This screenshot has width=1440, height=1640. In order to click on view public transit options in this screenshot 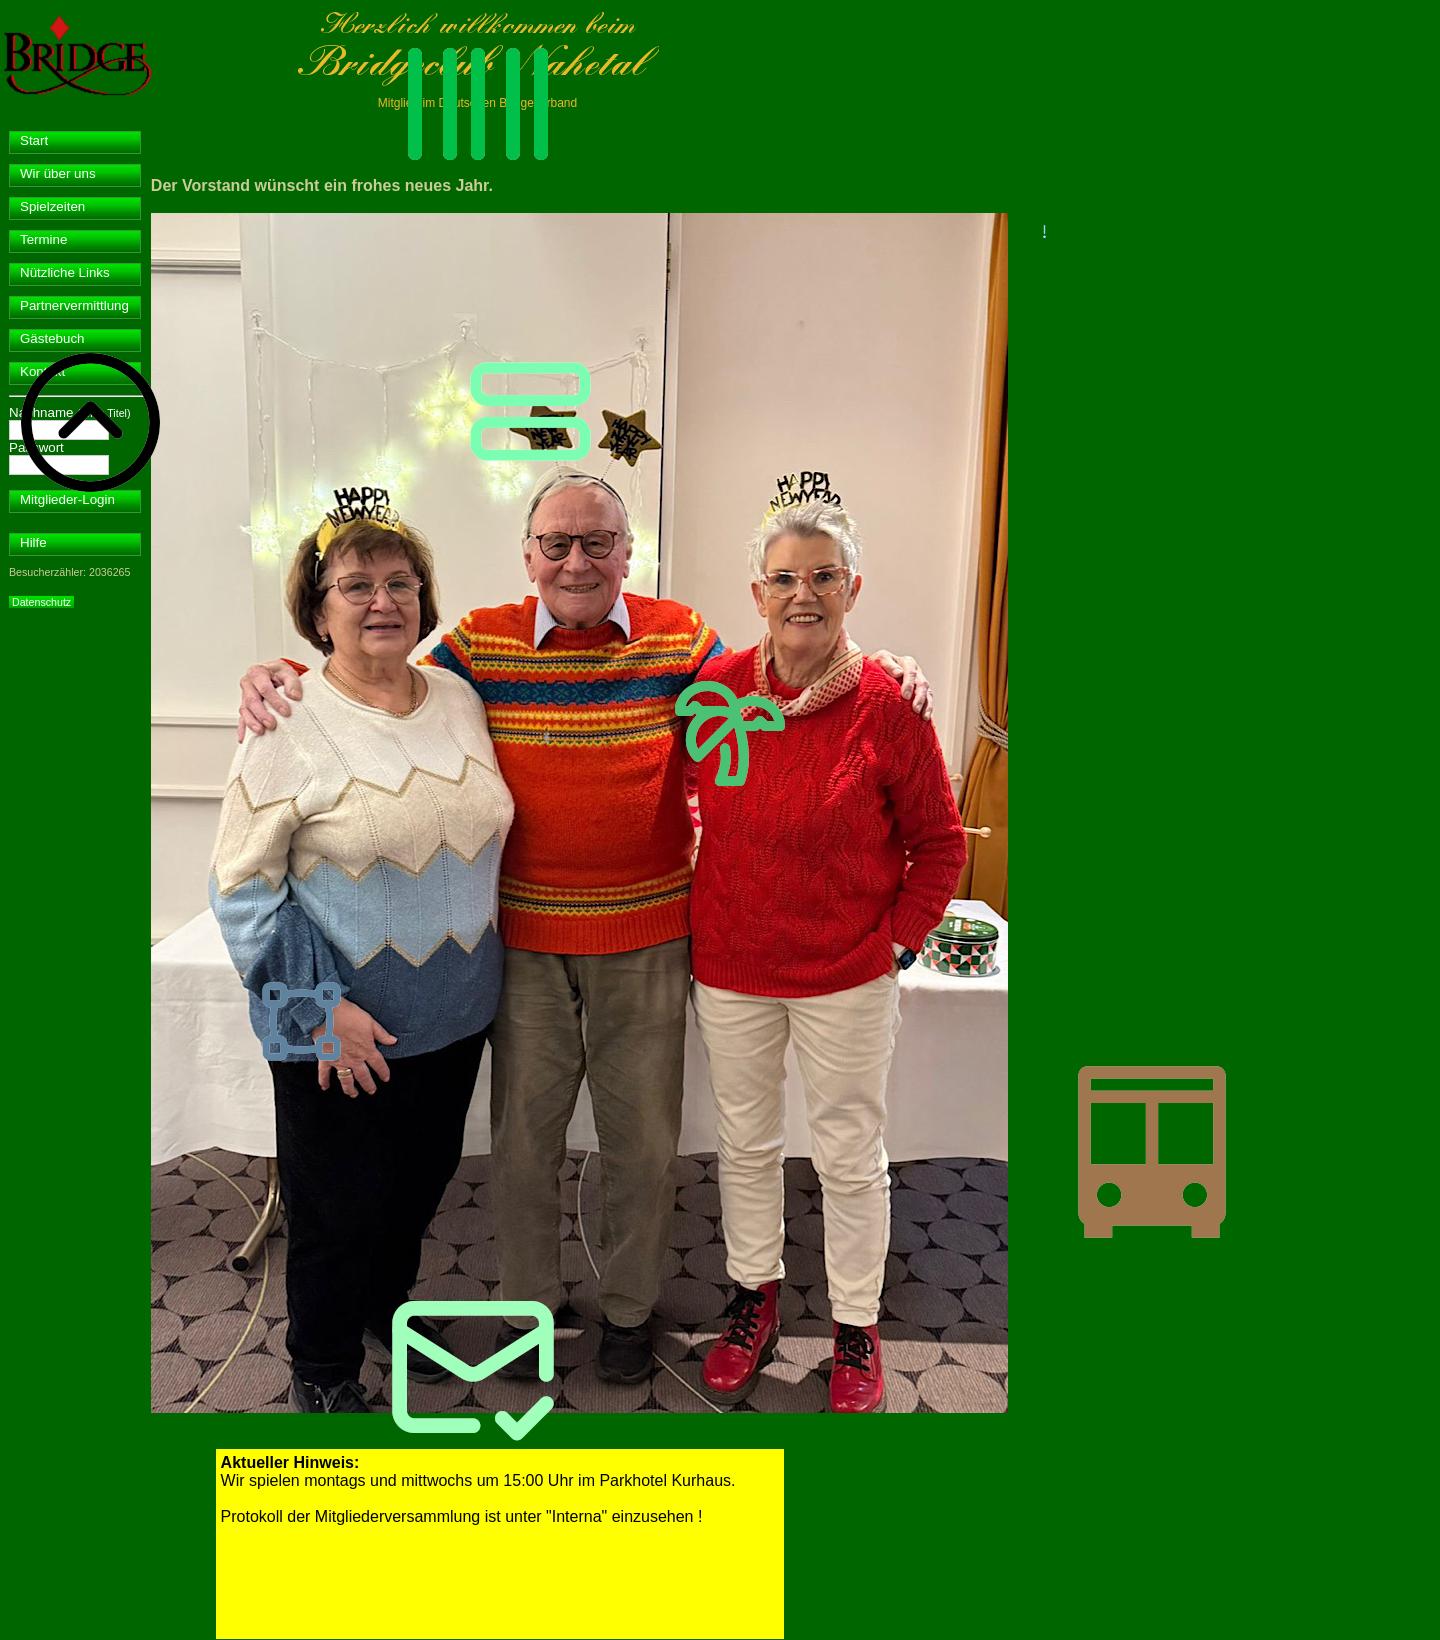, I will do `click(1152, 1152)`.